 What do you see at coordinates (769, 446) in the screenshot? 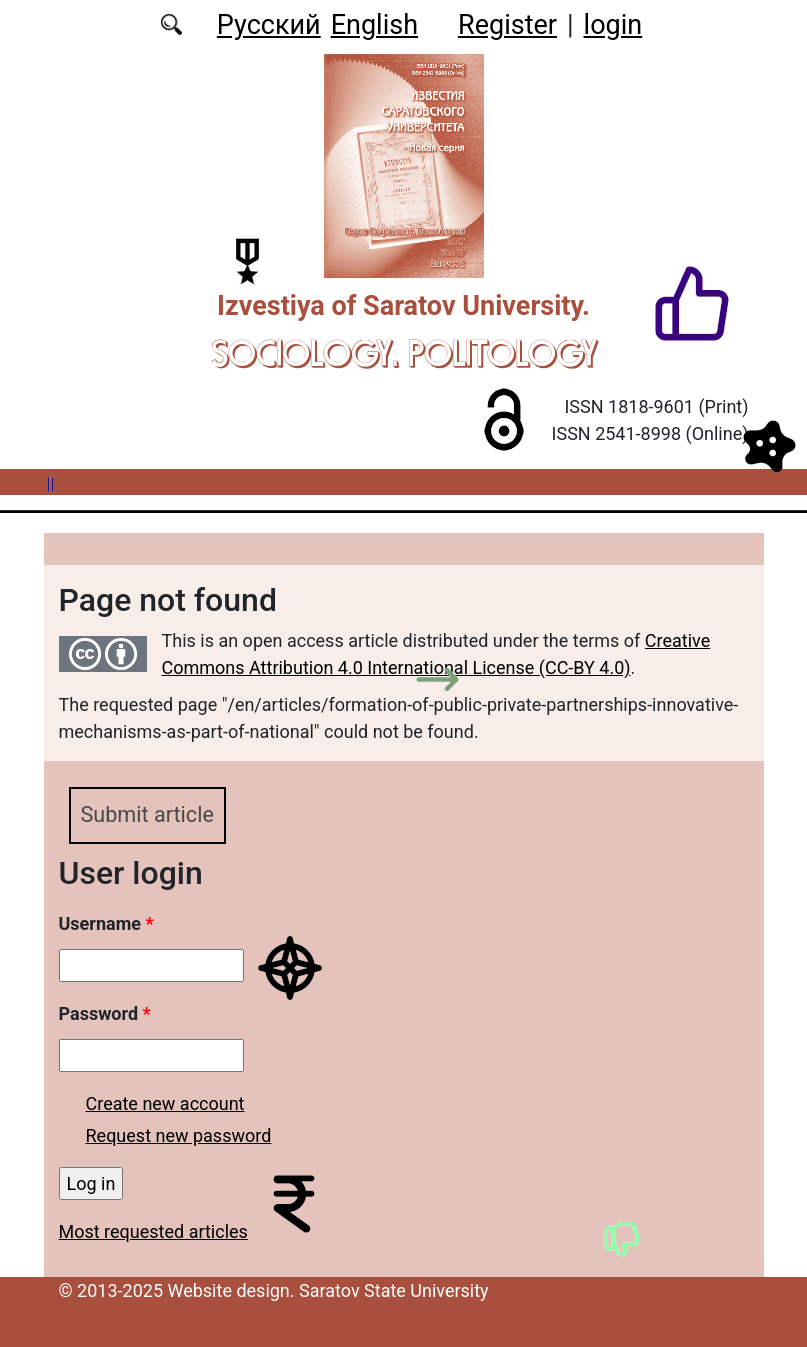
I see `indicates a disease or infection status` at bounding box center [769, 446].